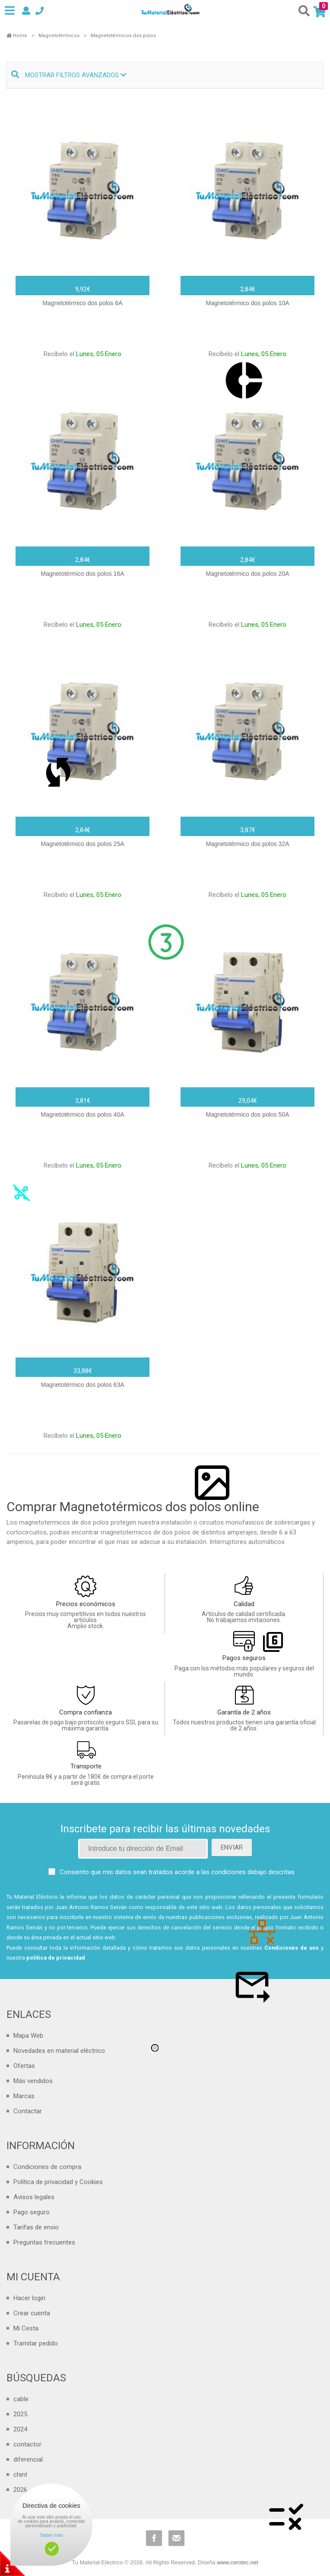 The width and height of the screenshot is (330, 2576). Describe the element at coordinates (212, 1483) in the screenshot. I see `view image or photo` at that location.